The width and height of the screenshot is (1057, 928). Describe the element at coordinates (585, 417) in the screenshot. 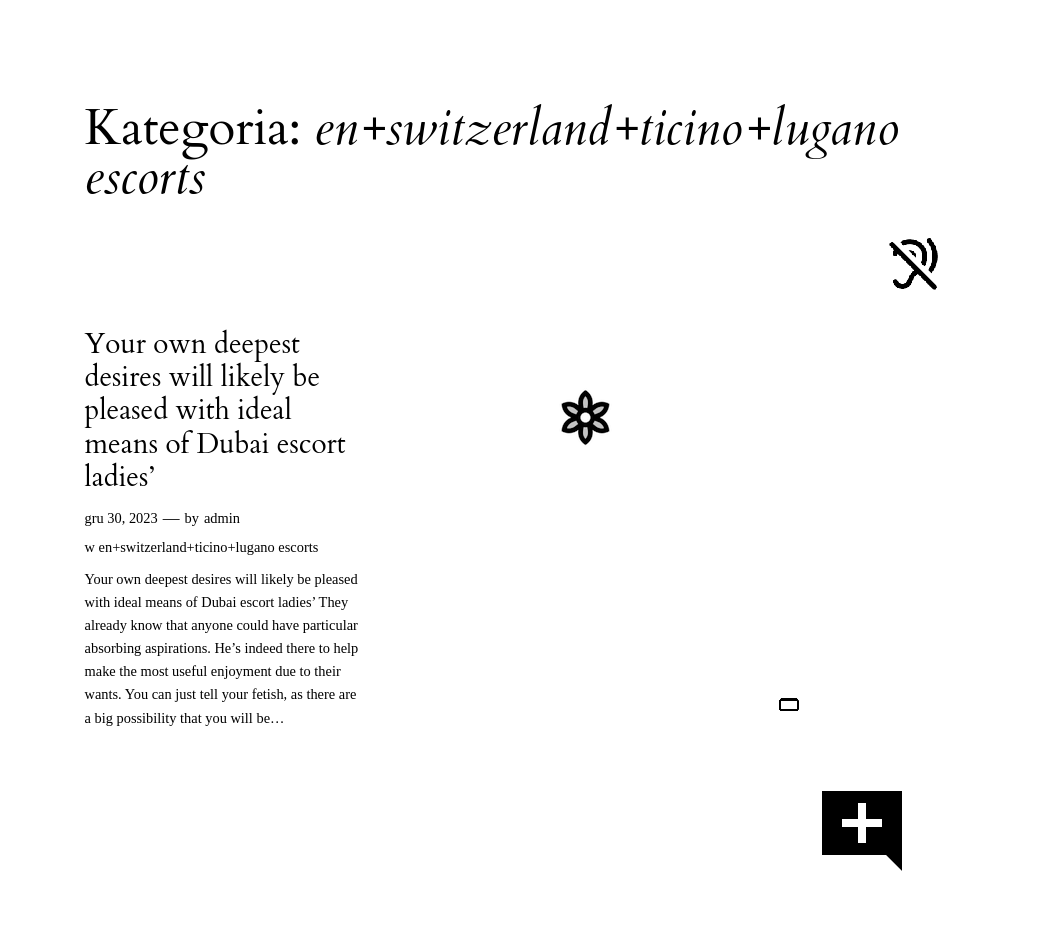

I see `apply a vintage or retro photo filter` at that location.